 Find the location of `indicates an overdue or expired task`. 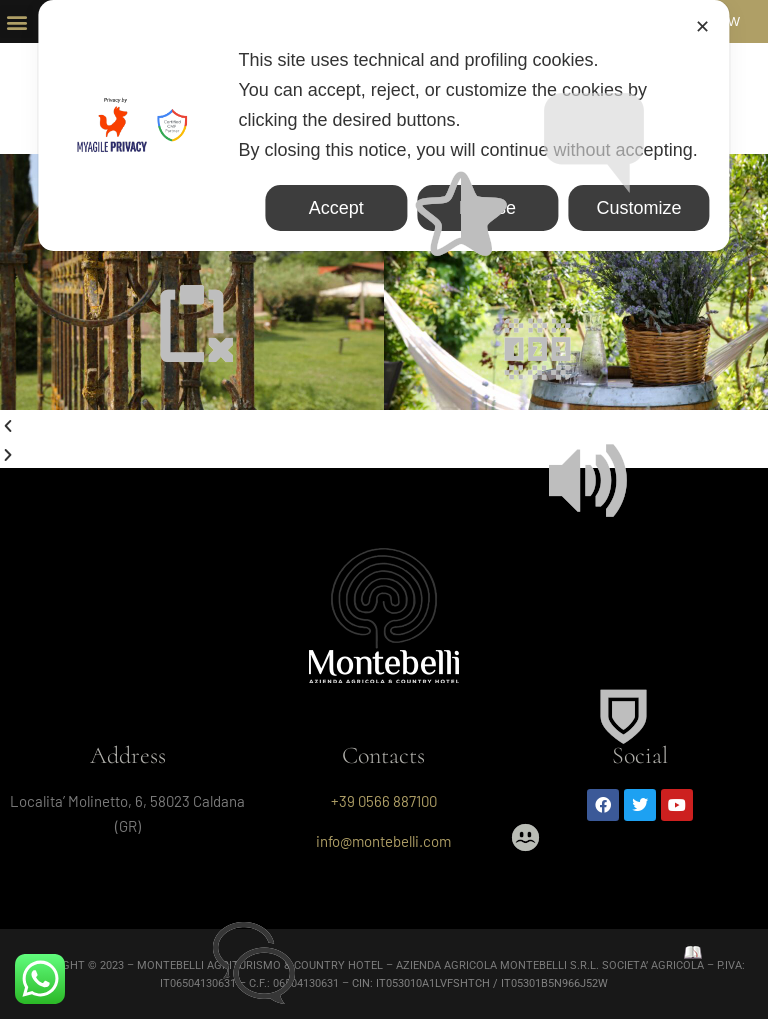

indicates an overdue or expired task is located at coordinates (194, 323).